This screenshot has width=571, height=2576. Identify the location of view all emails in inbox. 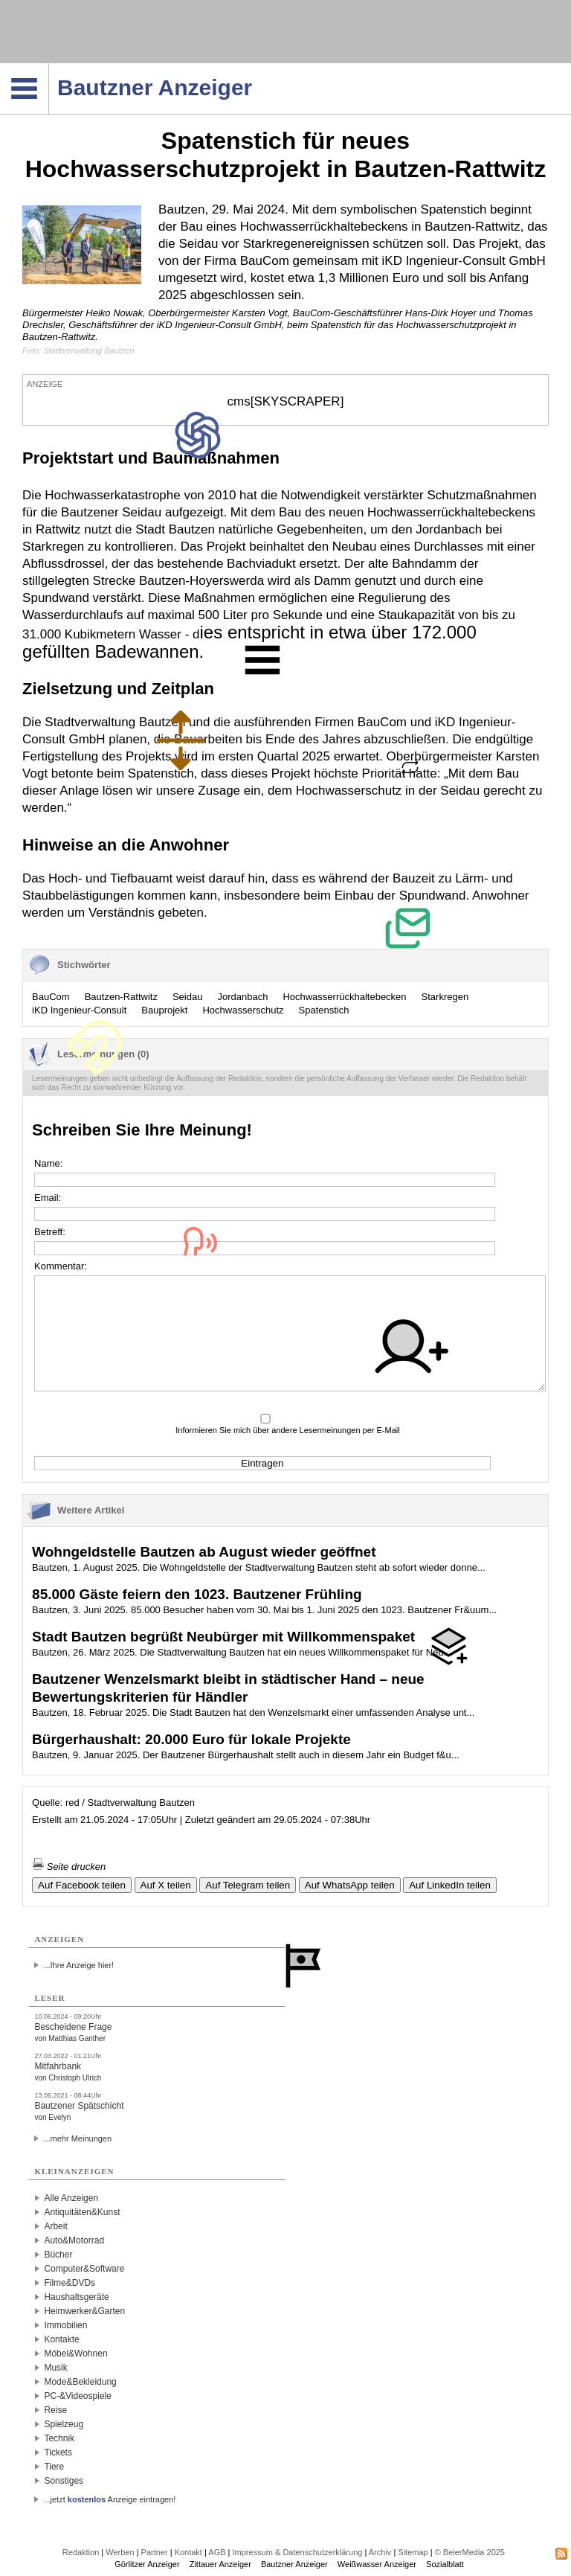
(407, 928).